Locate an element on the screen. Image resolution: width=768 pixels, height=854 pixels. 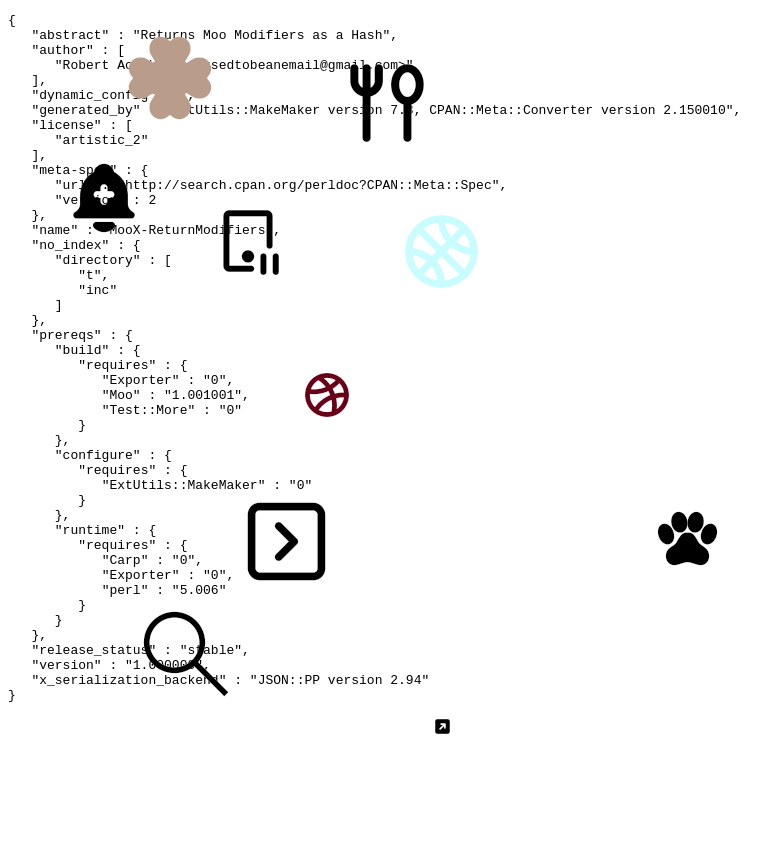
access pet-related features or settings is located at coordinates (687, 538).